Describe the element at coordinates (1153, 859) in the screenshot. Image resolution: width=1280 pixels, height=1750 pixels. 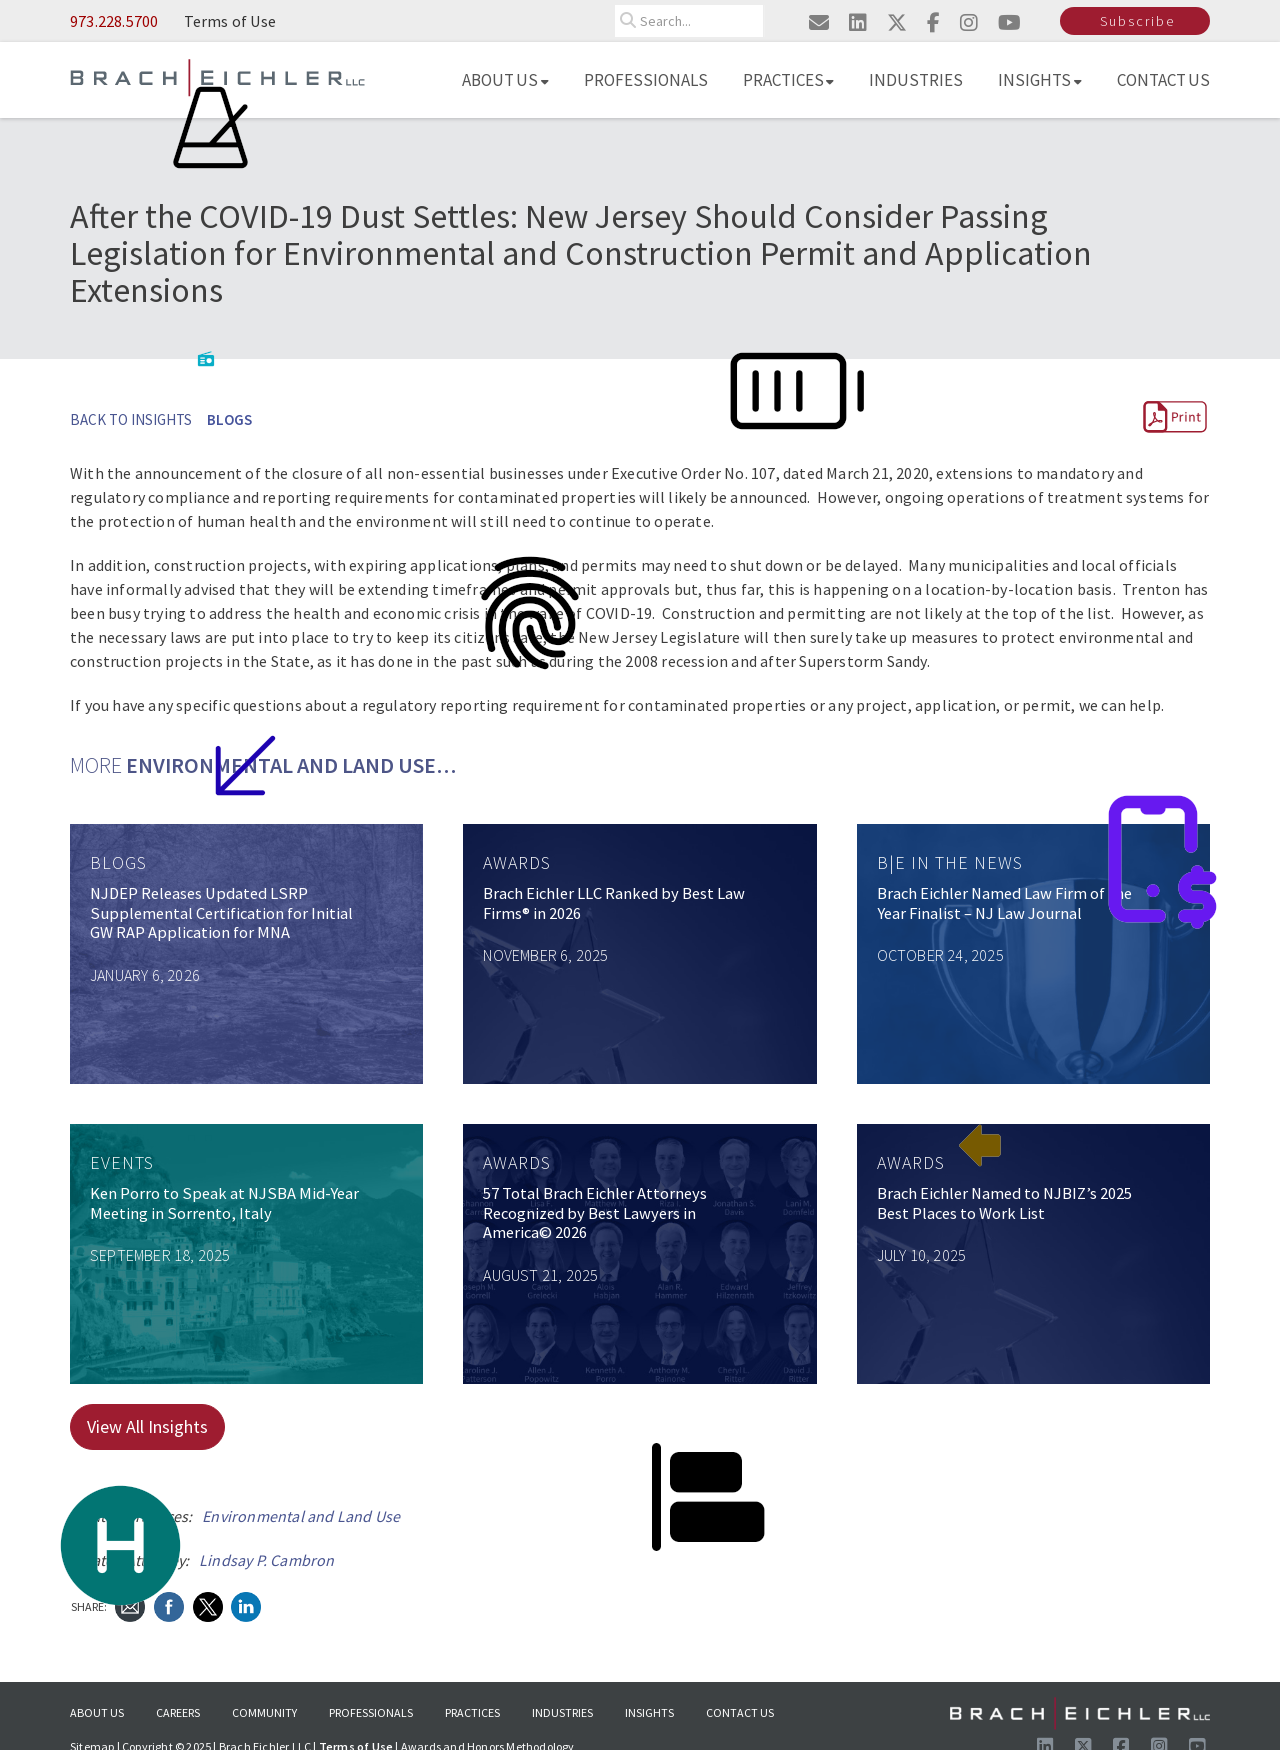
I see `mobile payment or banking app` at that location.